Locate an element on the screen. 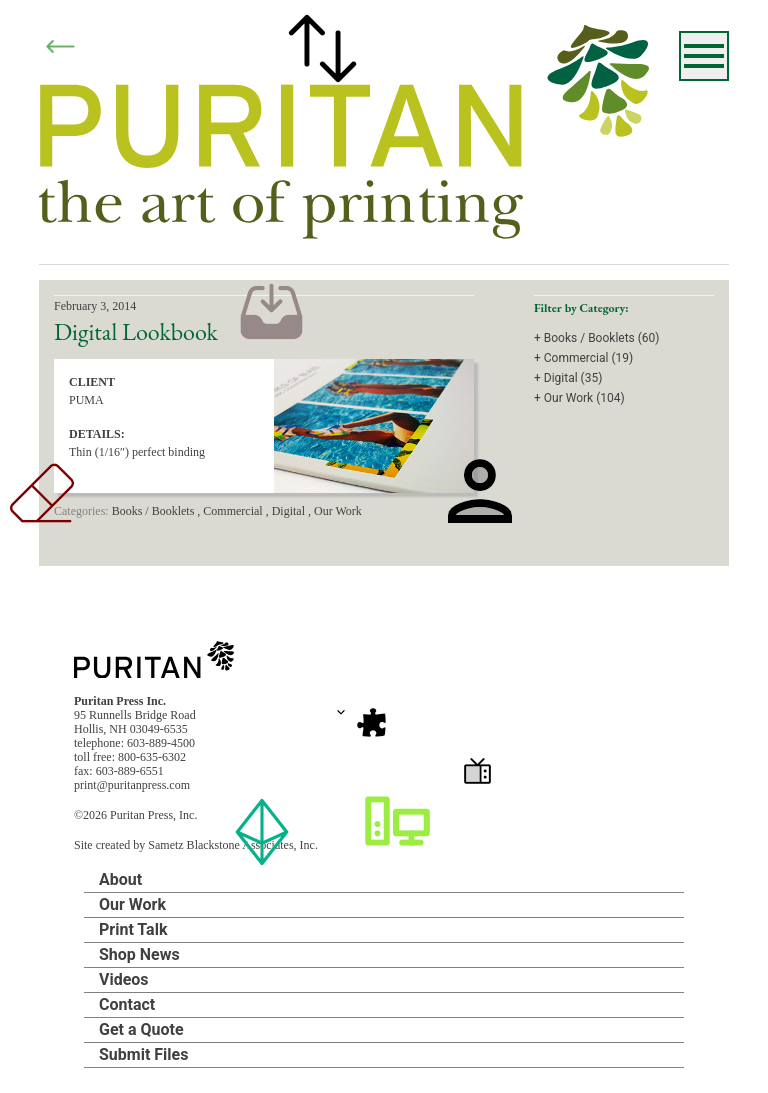  view ethereum wallet or balance is located at coordinates (262, 832).